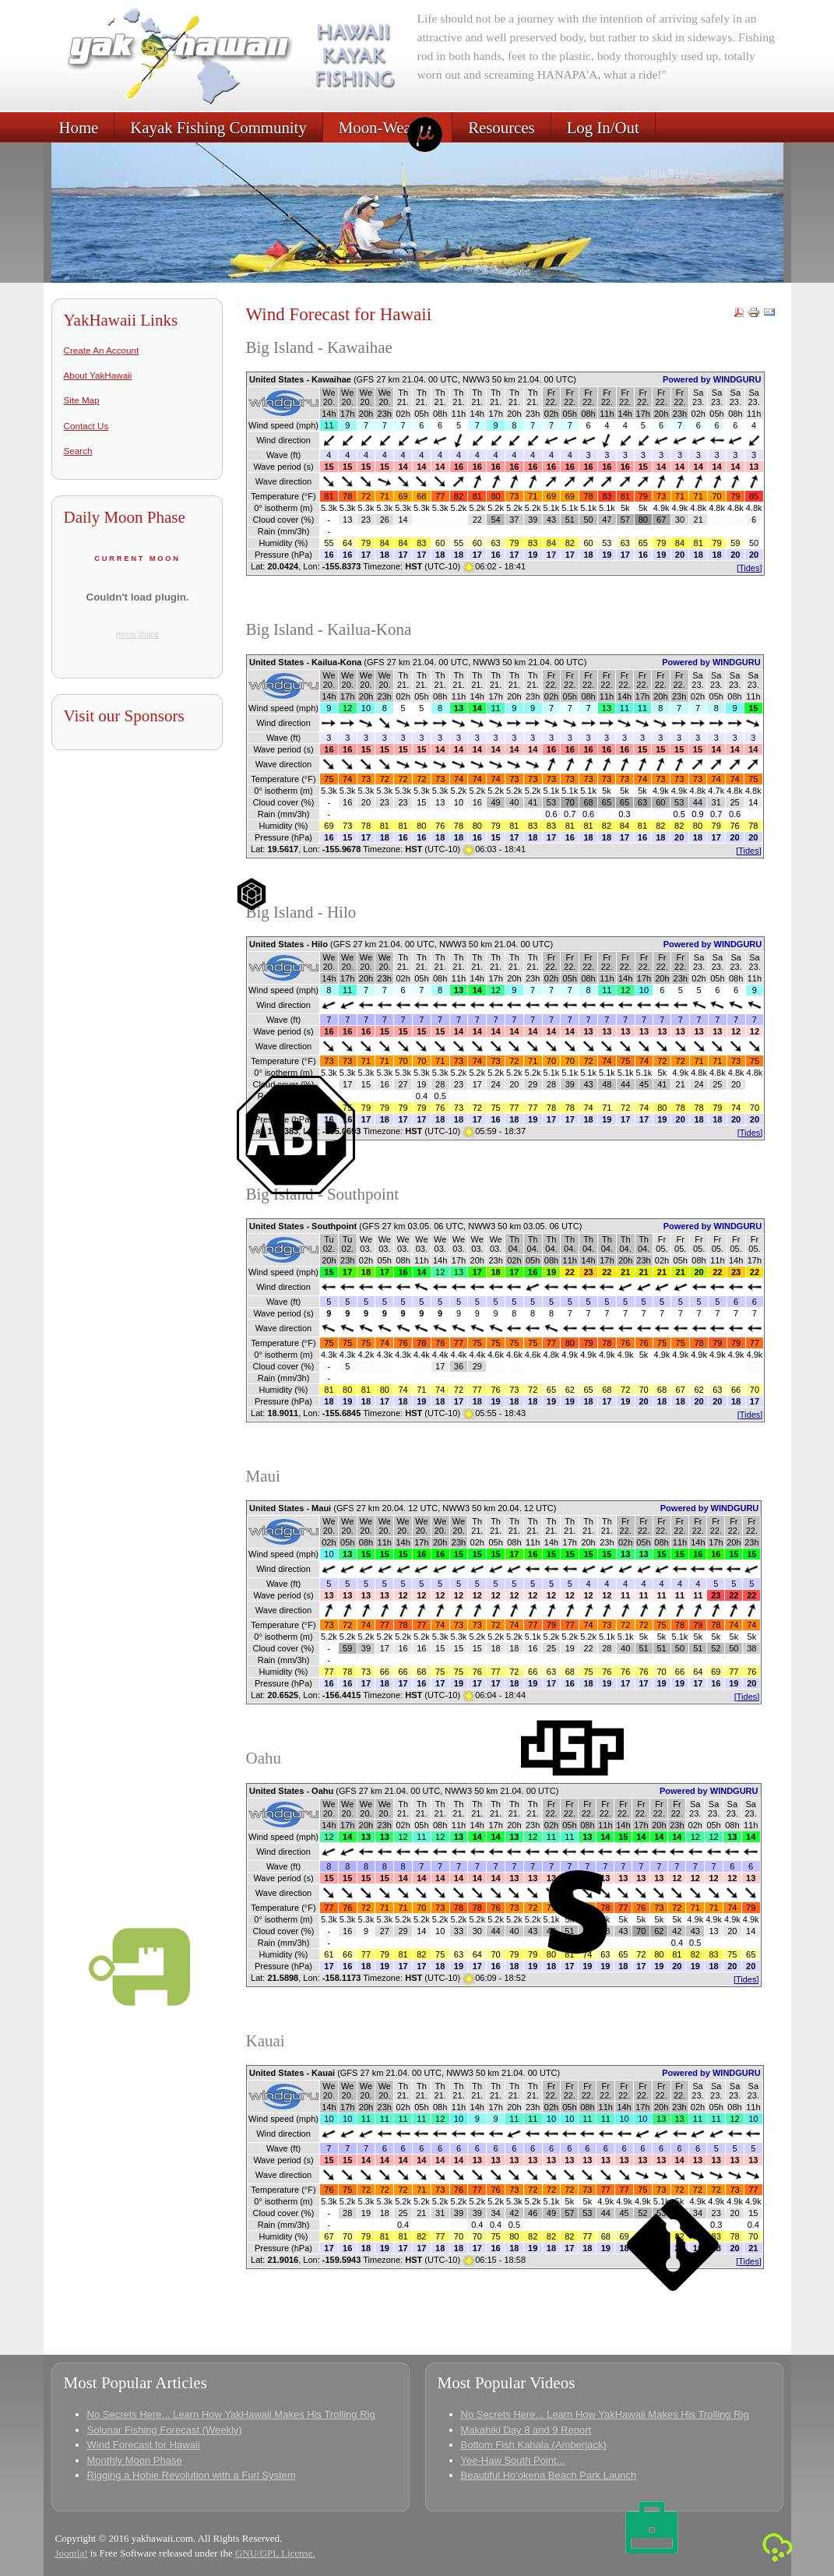  I want to click on sequelize ORM library logo, so click(252, 894).